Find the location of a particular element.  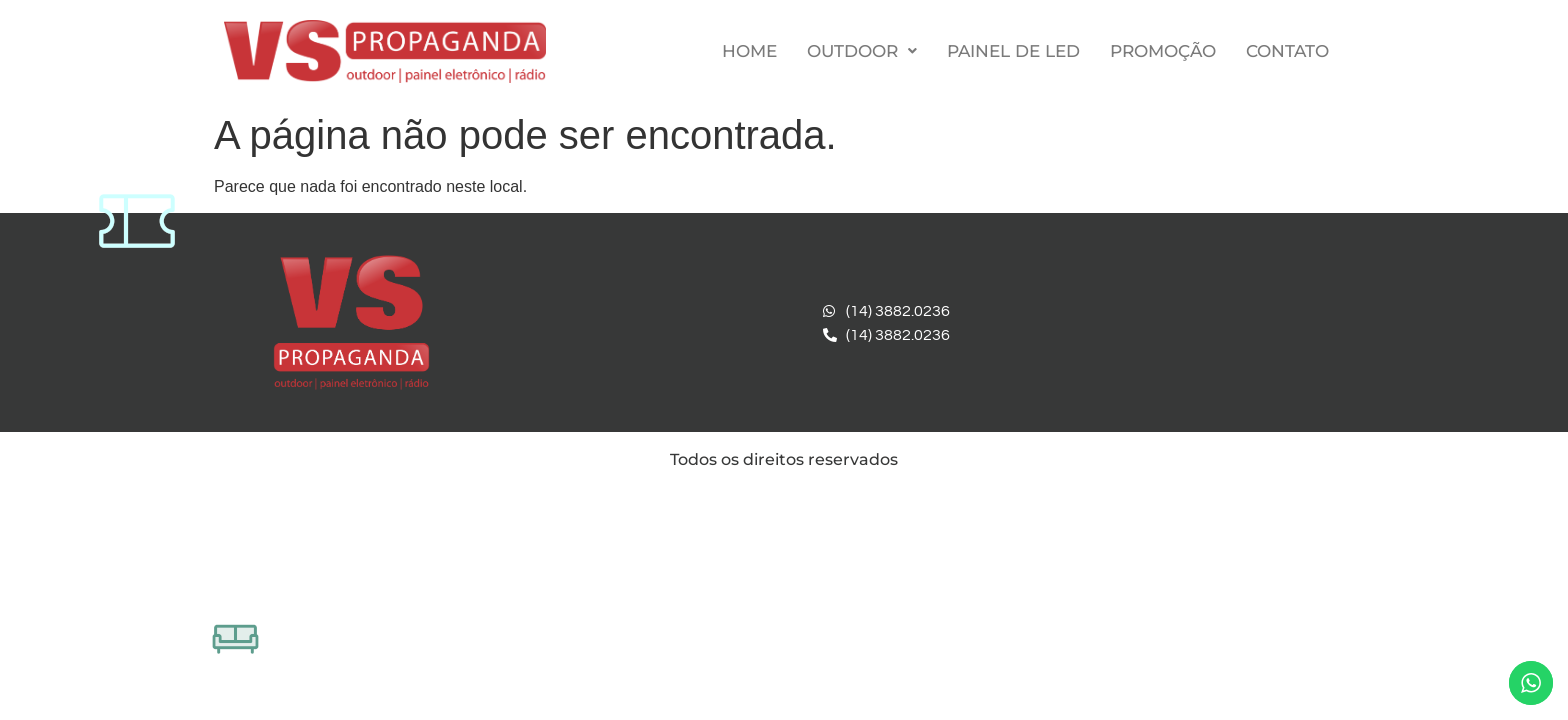

browse furniture or home decor items is located at coordinates (235, 638).